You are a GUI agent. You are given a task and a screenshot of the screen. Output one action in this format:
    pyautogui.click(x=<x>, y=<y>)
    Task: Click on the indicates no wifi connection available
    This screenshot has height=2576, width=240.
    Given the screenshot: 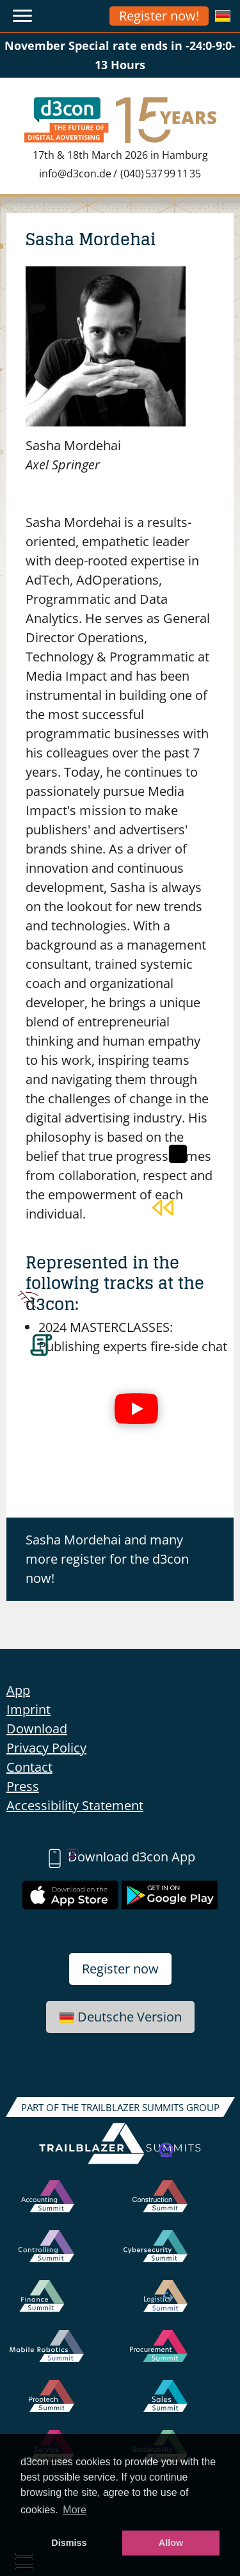 What is the action you would take?
    pyautogui.click(x=28, y=1299)
    